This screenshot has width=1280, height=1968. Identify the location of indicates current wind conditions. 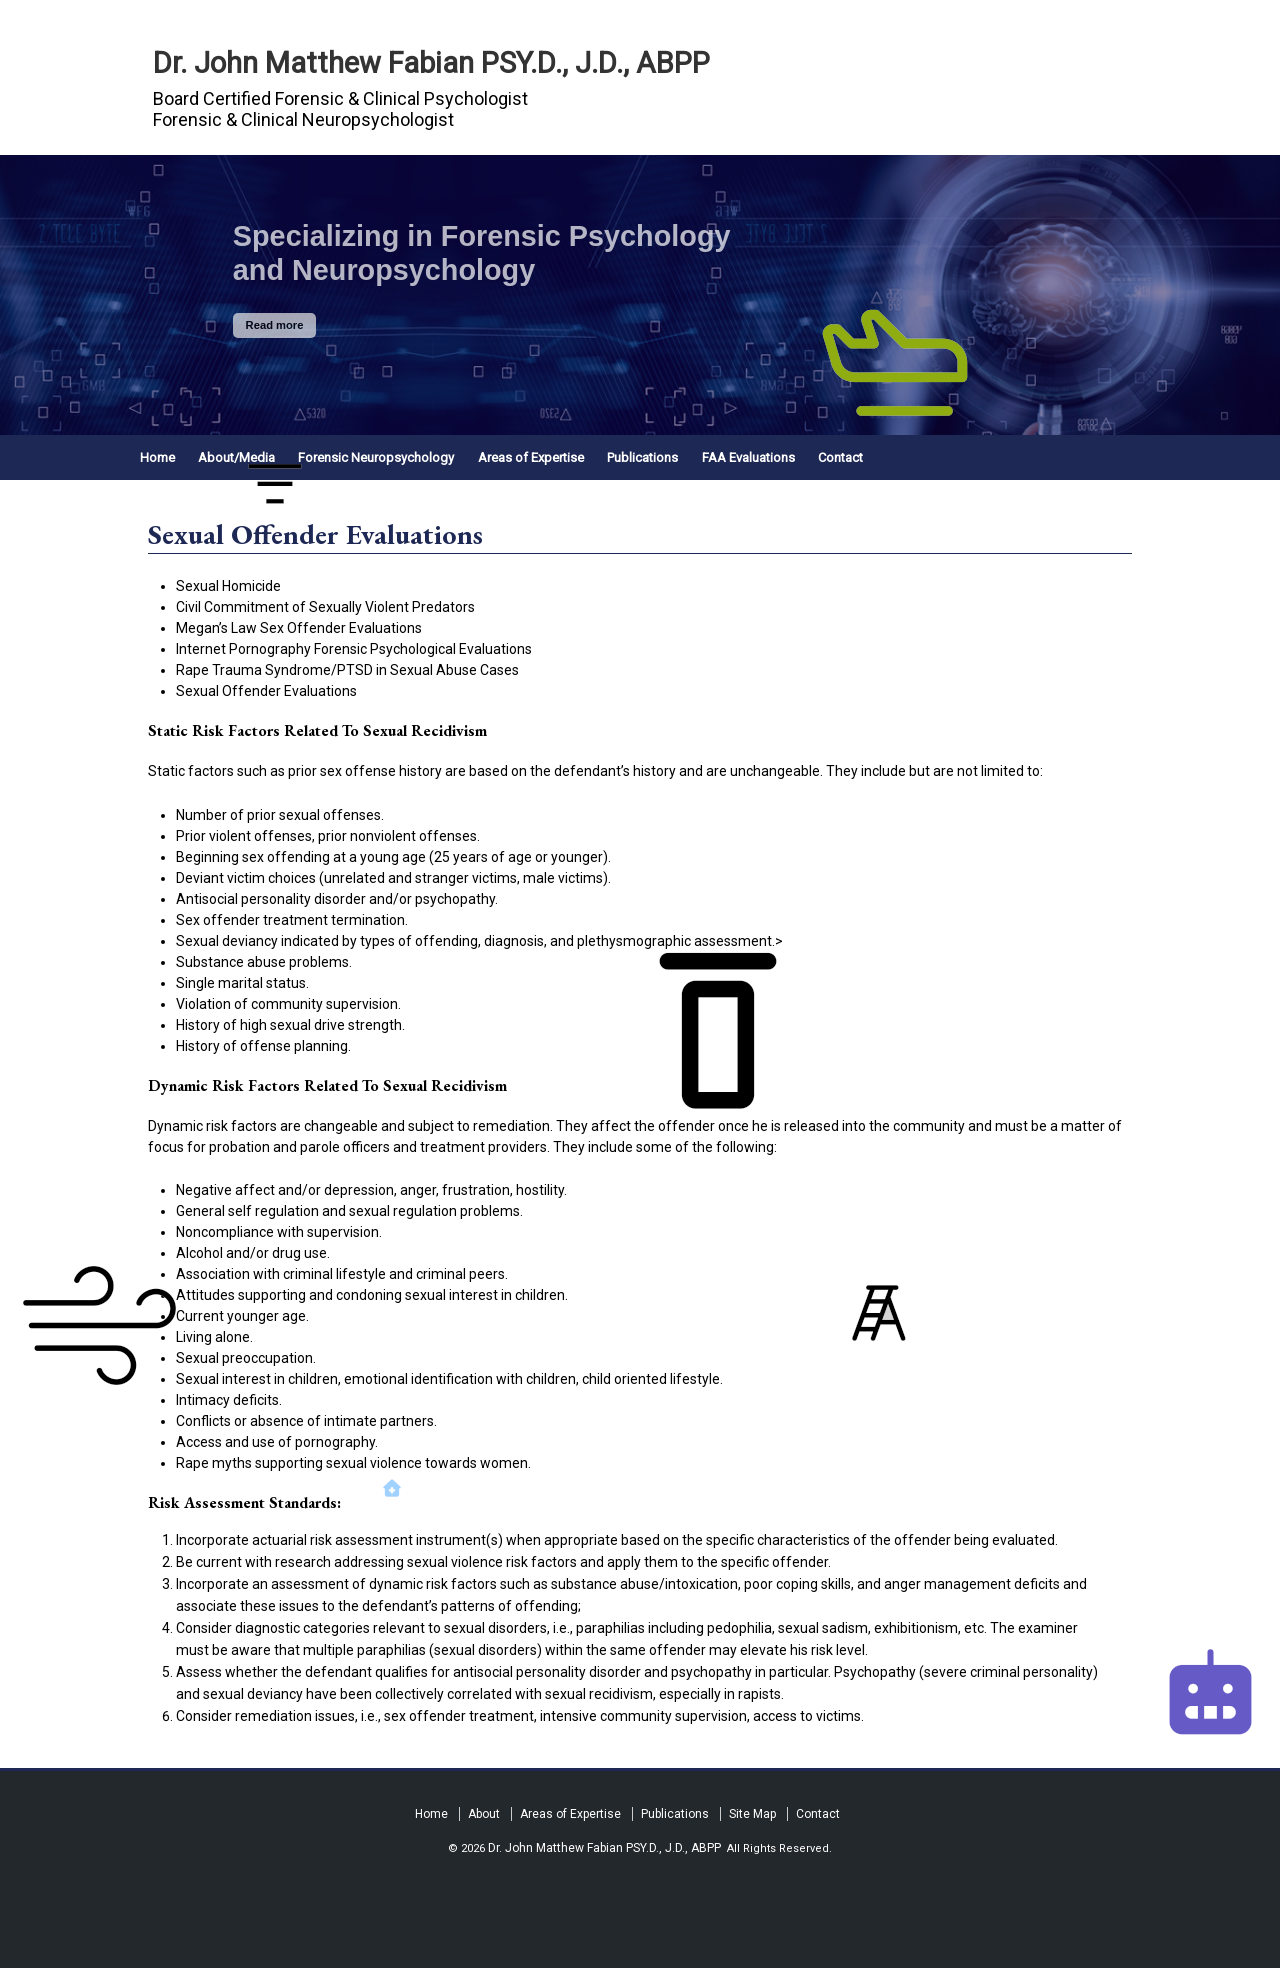
(99, 1325).